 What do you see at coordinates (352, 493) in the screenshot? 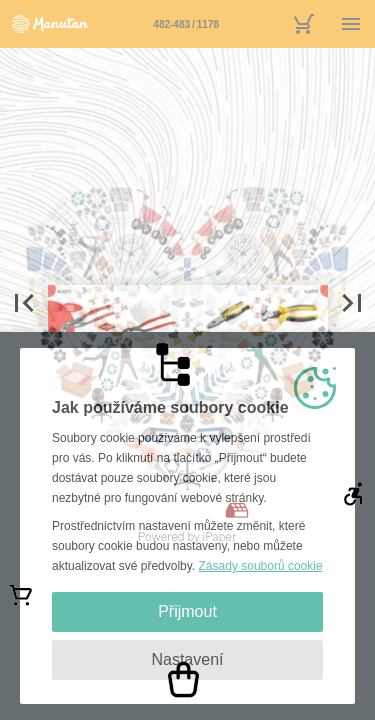
I see `indicates wheelchair accessibility available` at bounding box center [352, 493].